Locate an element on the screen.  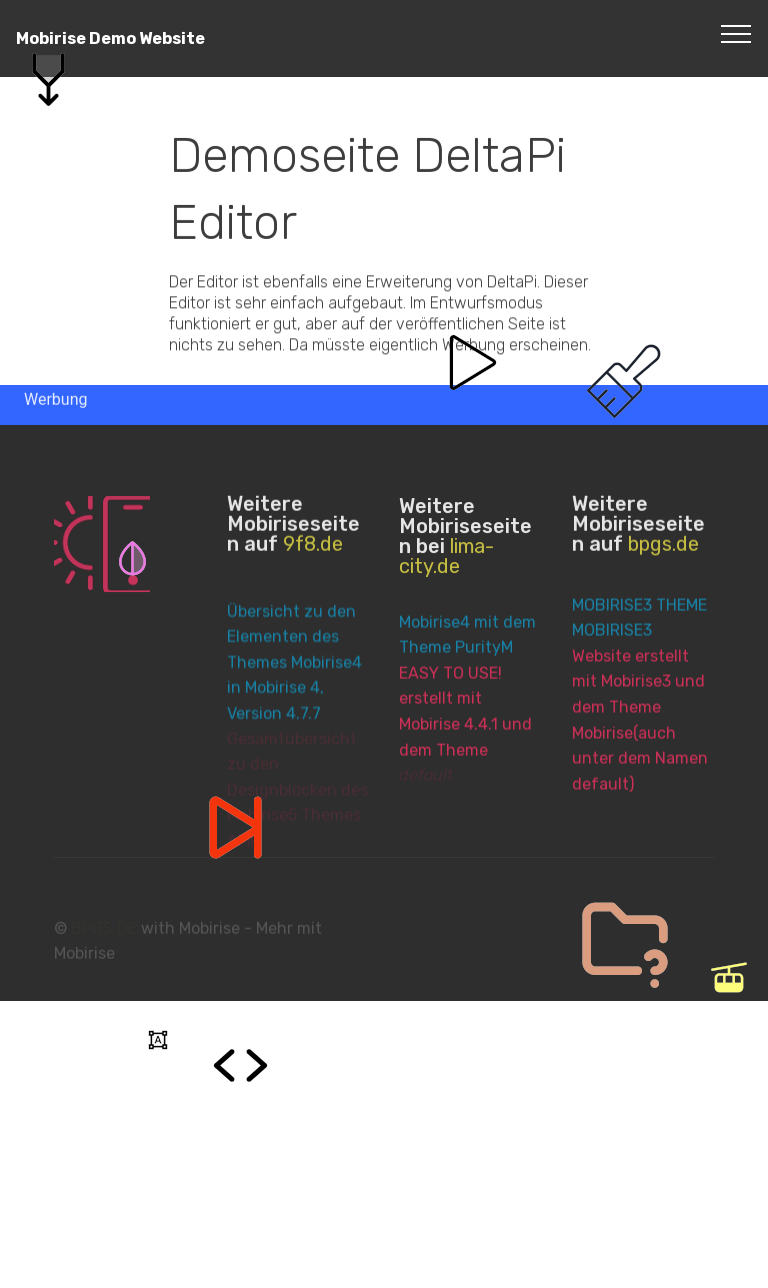
access cable car or gondola transit options is located at coordinates (729, 978).